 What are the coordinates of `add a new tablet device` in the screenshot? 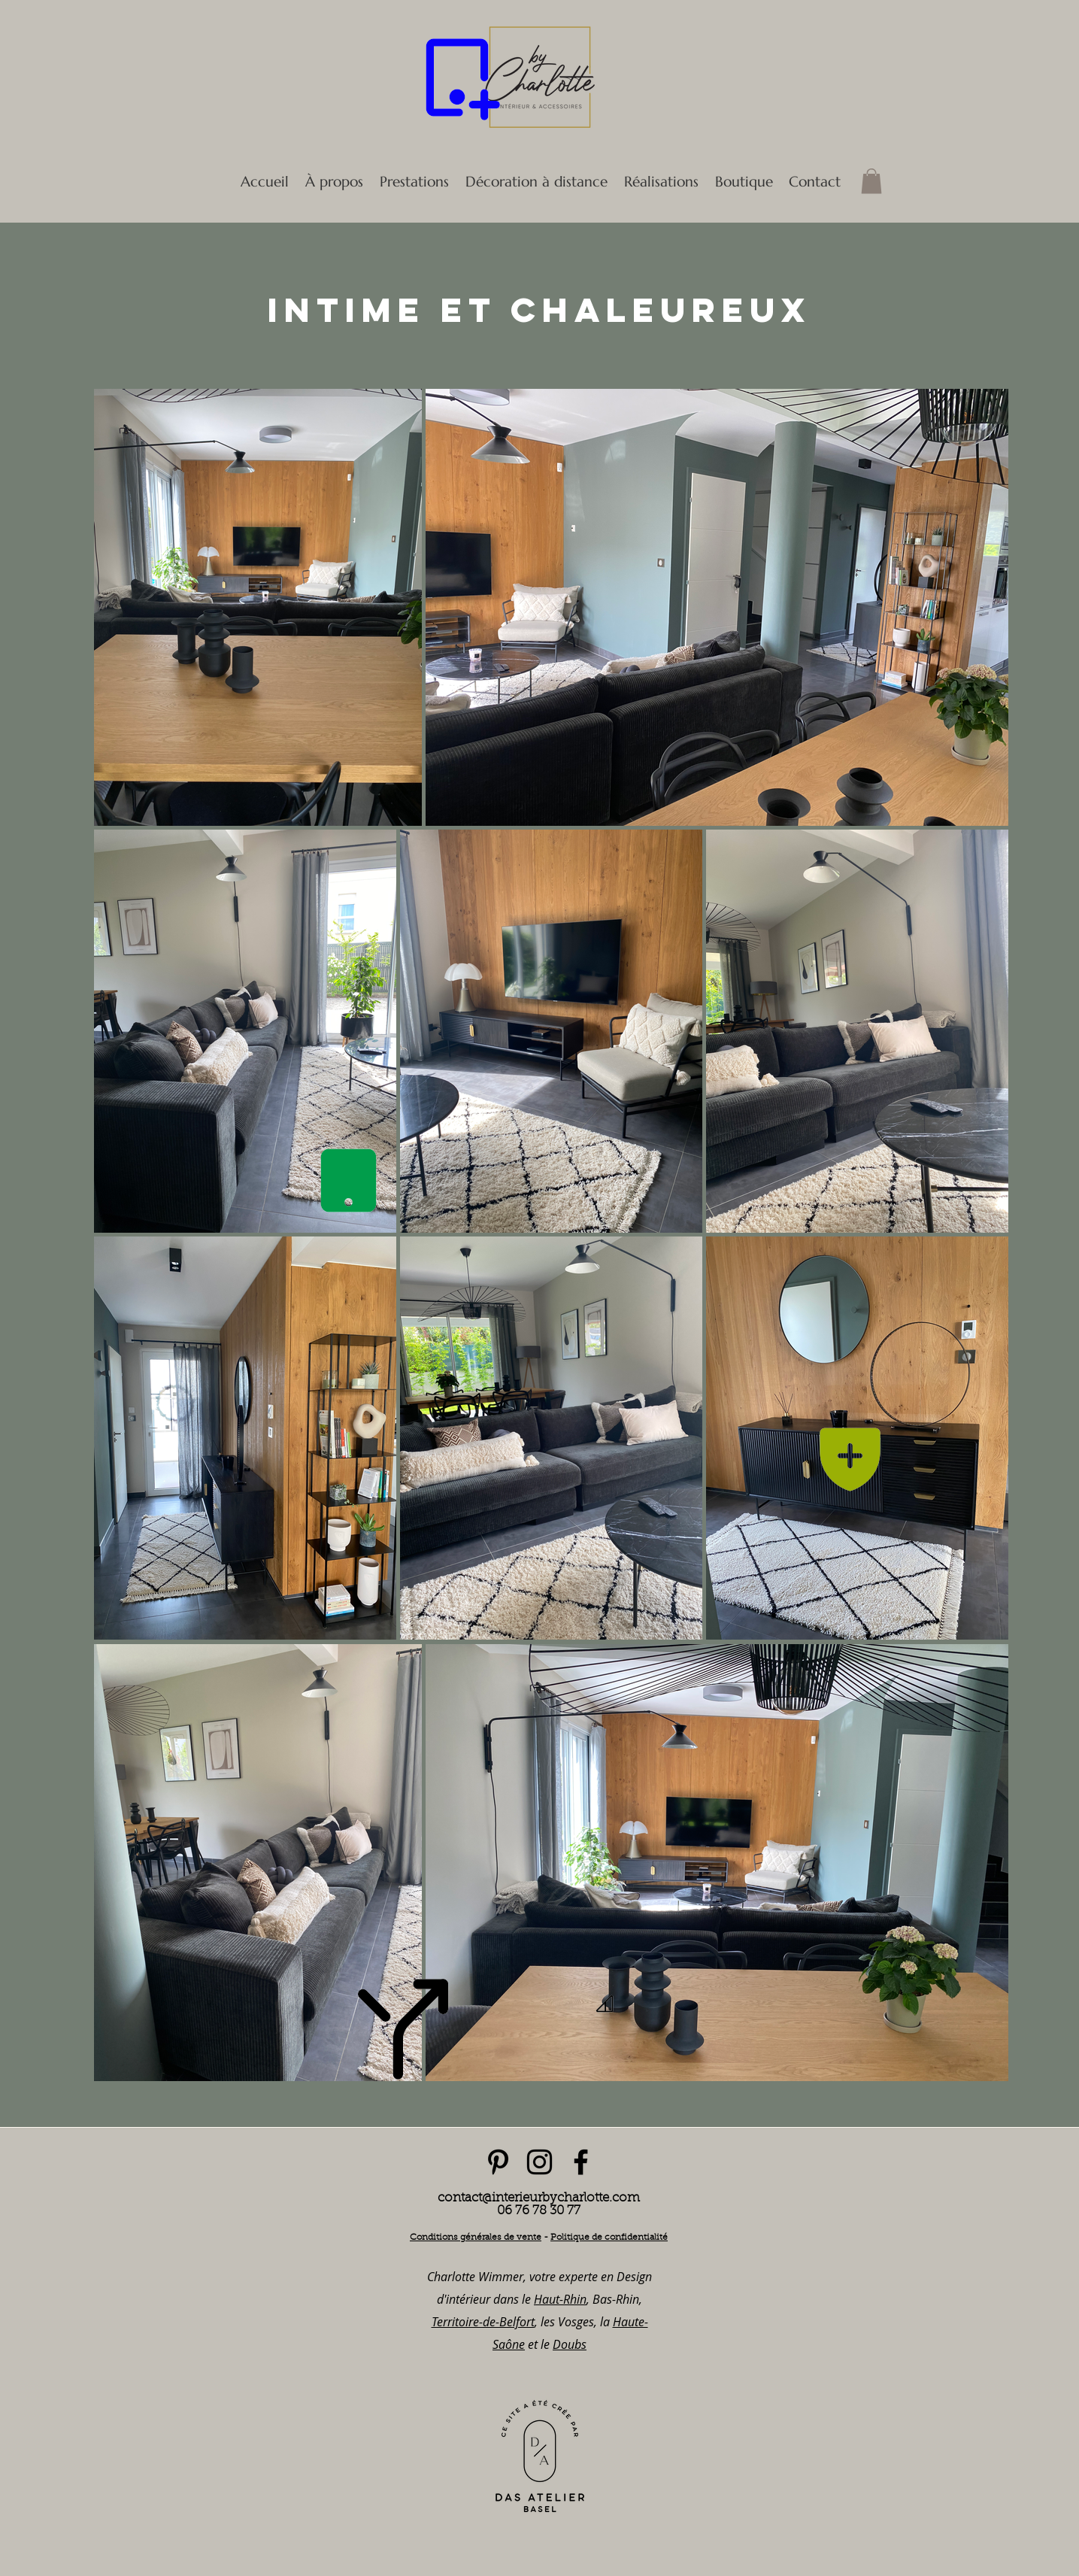 It's located at (457, 77).